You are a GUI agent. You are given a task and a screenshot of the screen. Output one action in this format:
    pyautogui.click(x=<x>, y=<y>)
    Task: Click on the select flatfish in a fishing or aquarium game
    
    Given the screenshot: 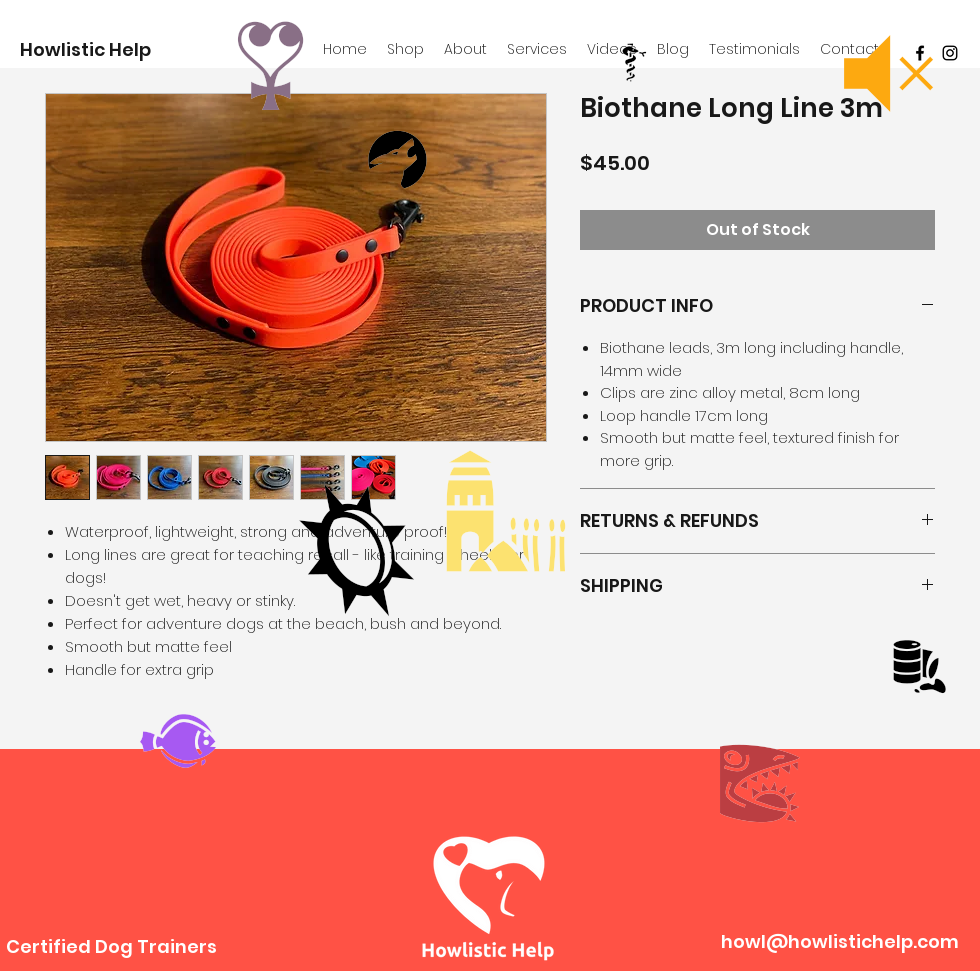 What is the action you would take?
    pyautogui.click(x=178, y=741)
    